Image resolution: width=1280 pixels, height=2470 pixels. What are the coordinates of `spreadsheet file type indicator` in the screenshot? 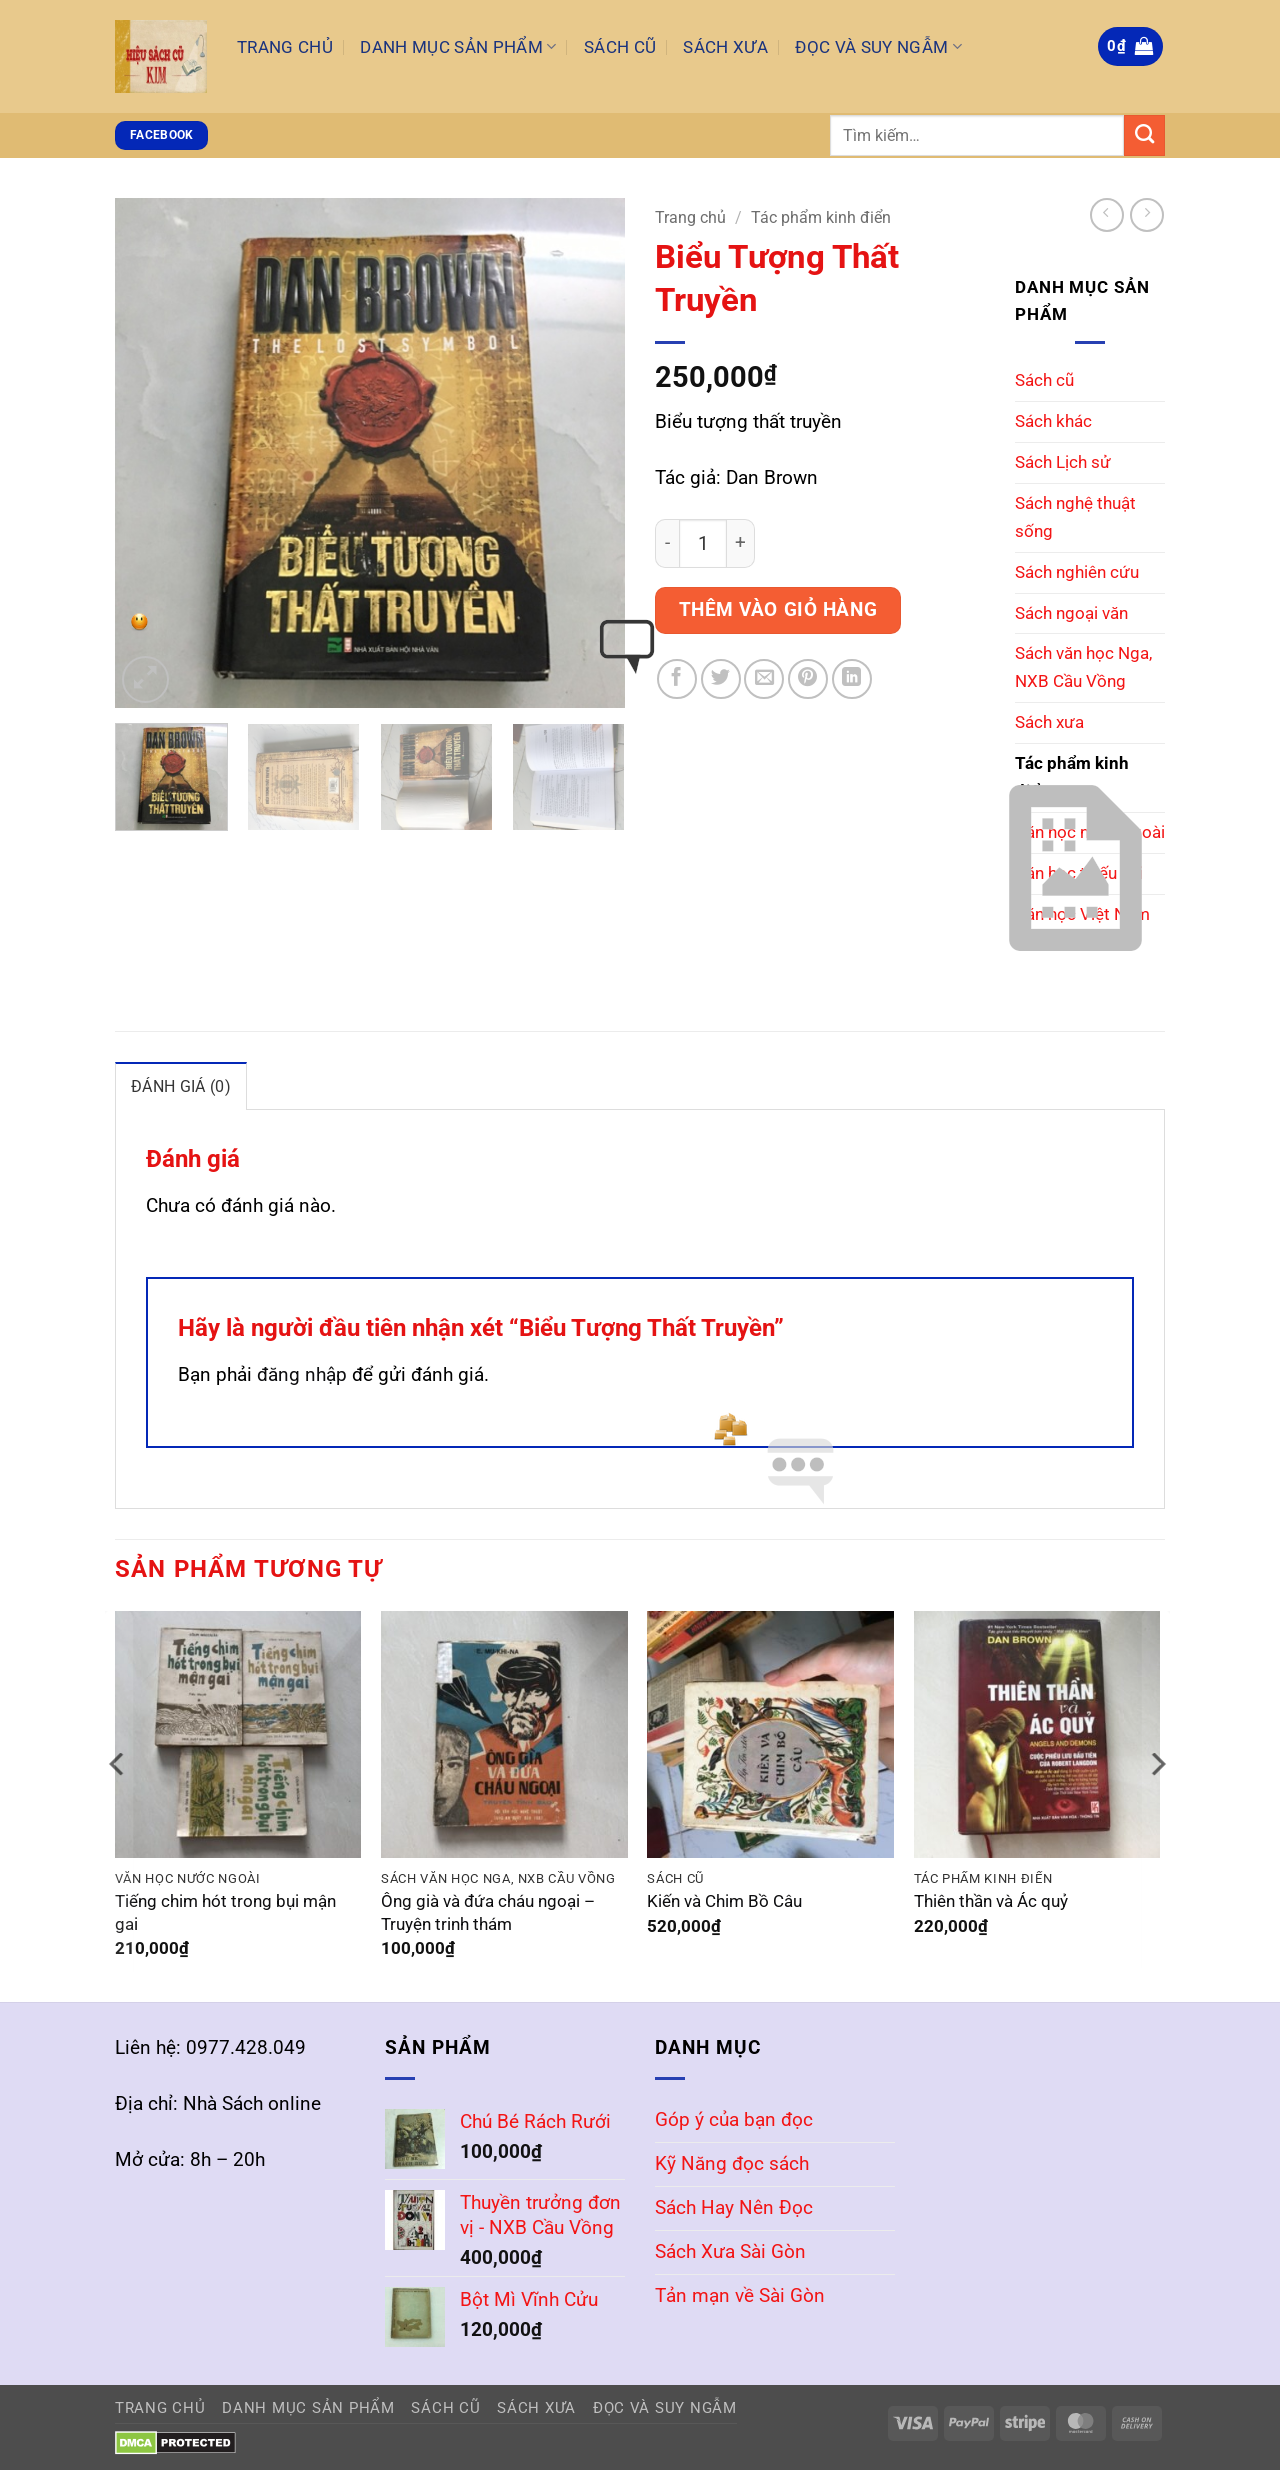 It's located at (1075, 862).